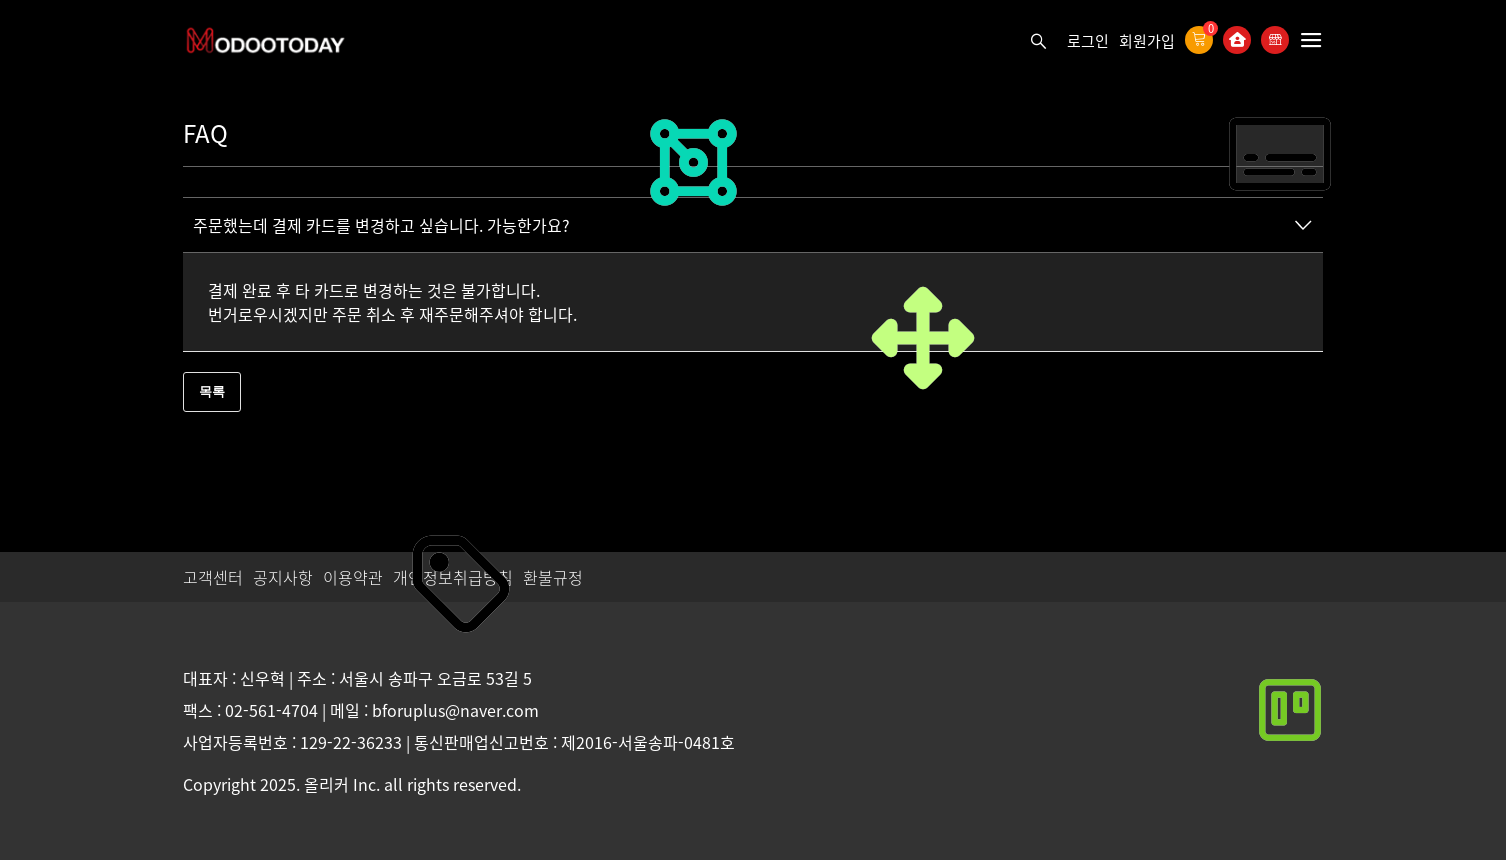 Image resolution: width=1506 pixels, height=860 pixels. Describe the element at coordinates (461, 584) in the screenshot. I see `add or manage tags` at that location.